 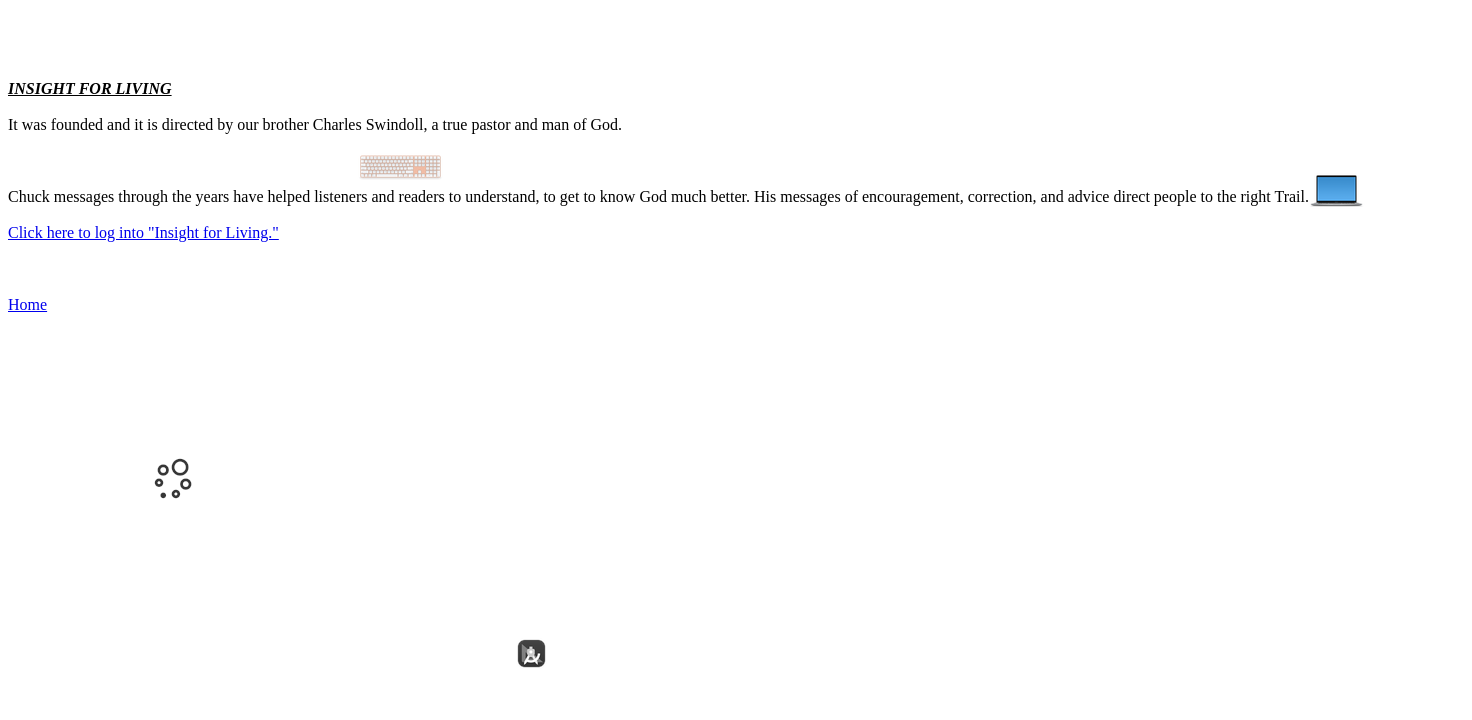 I want to click on open accessories or utility applications, so click(x=531, y=653).